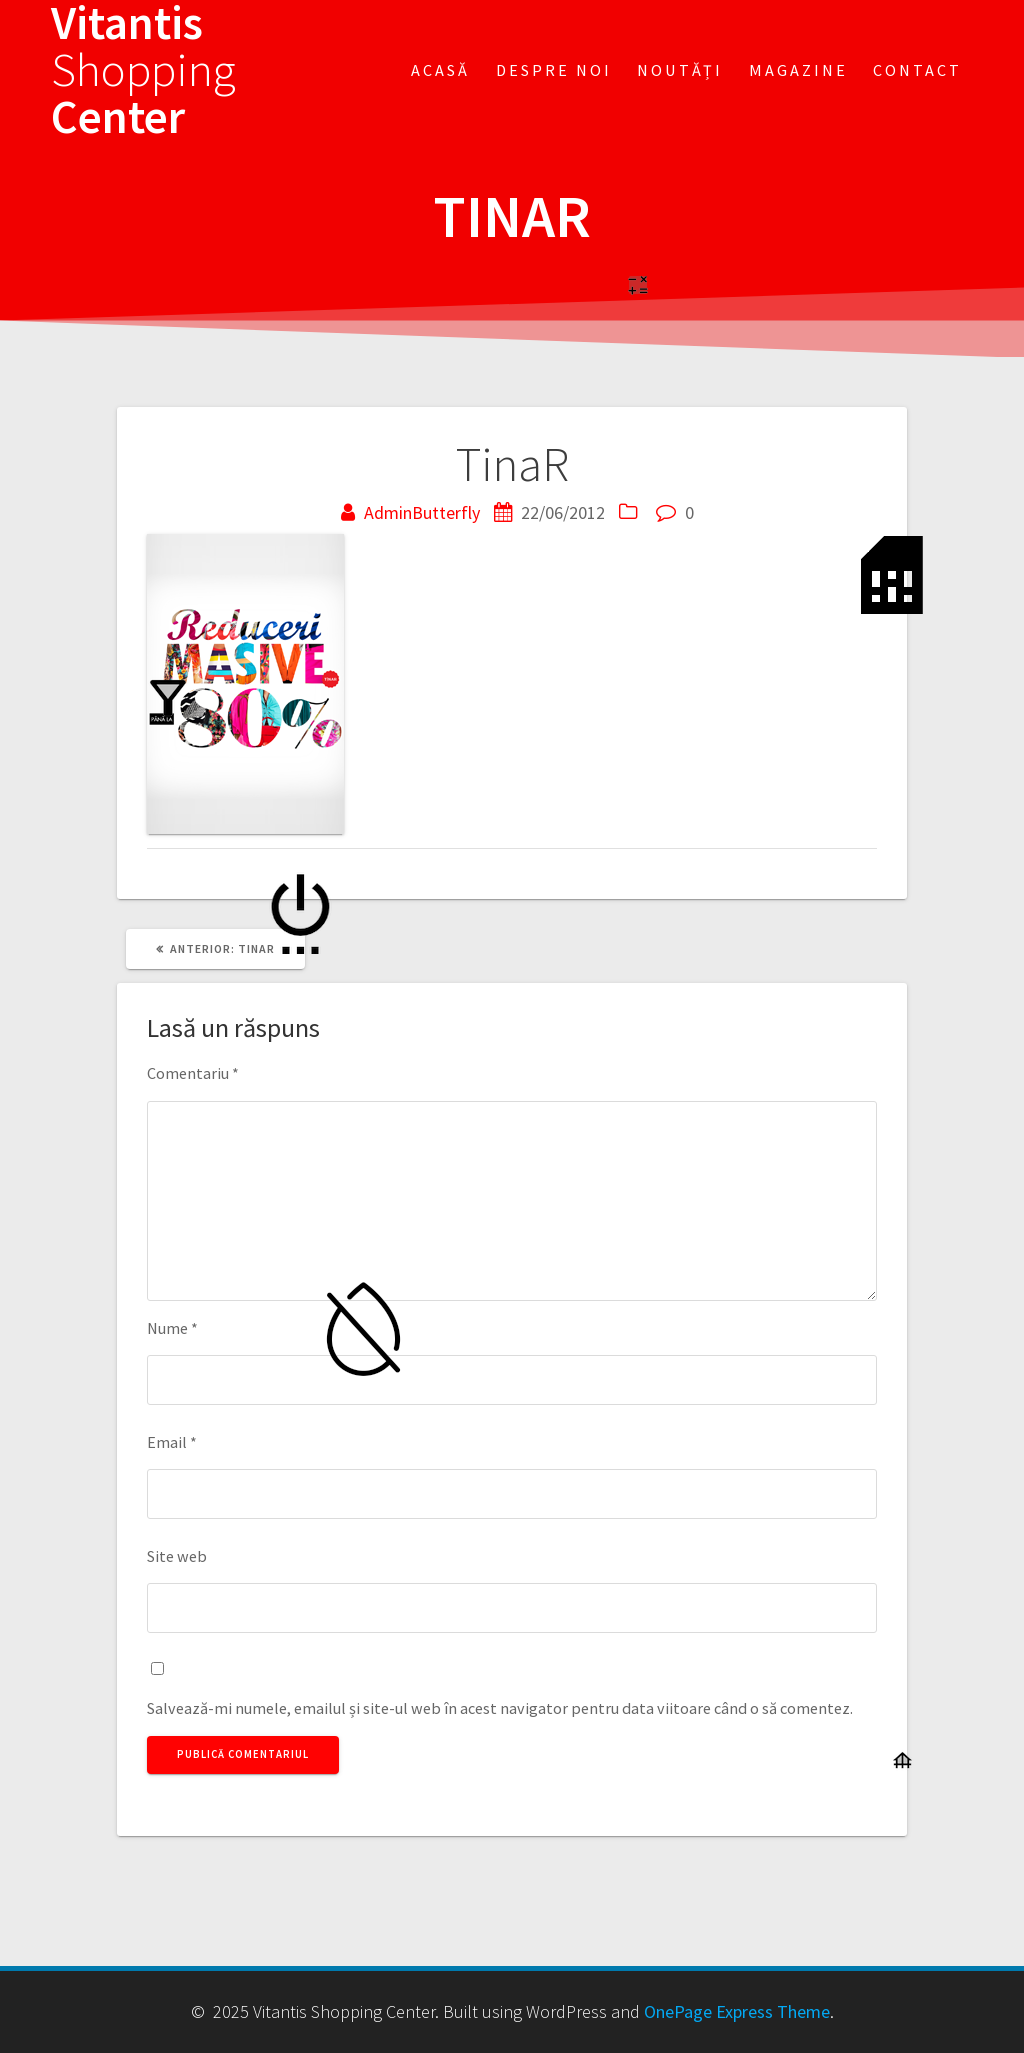  I want to click on open calculator or math tools, so click(638, 285).